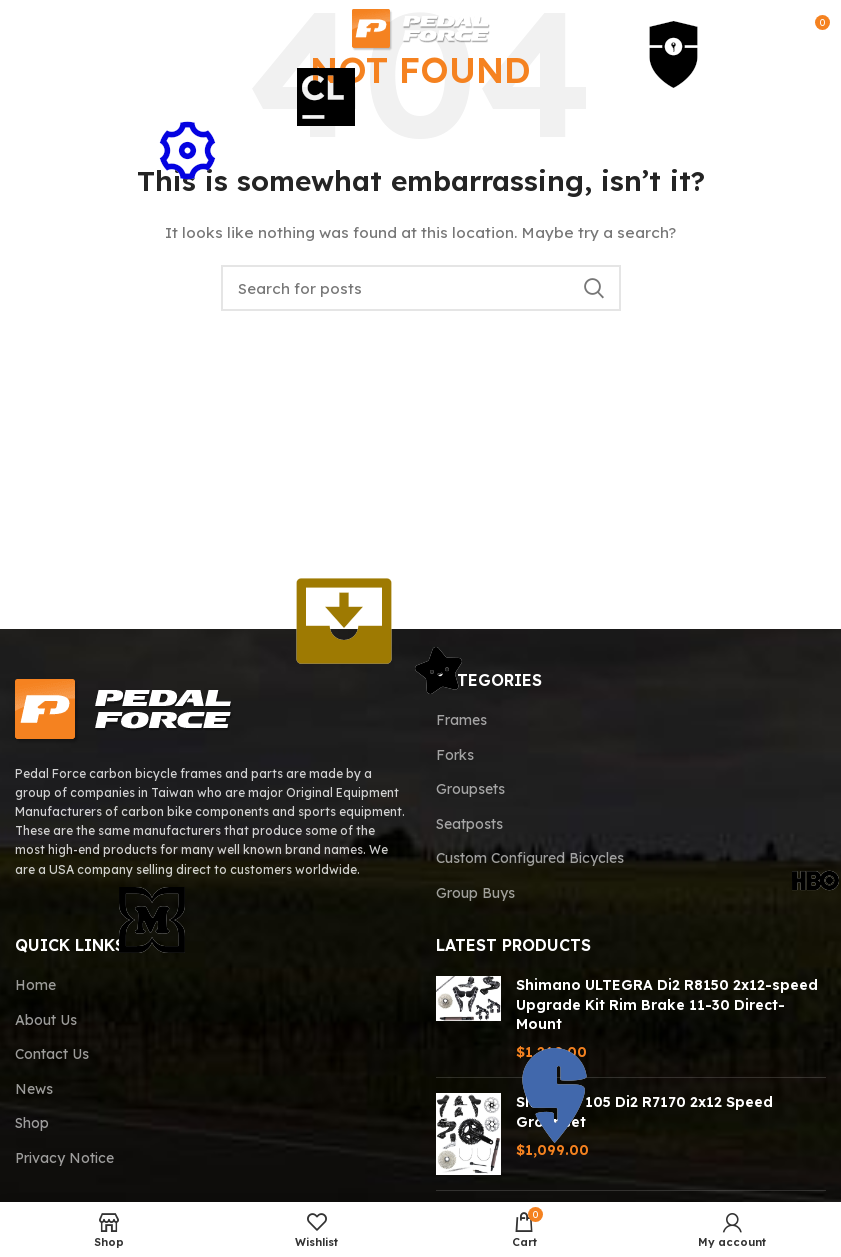 The width and height of the screenshot is (841, 1257). Describe the element at coordinates (673, 54) in the screenshot. I see `spring security framework logo` at that location.